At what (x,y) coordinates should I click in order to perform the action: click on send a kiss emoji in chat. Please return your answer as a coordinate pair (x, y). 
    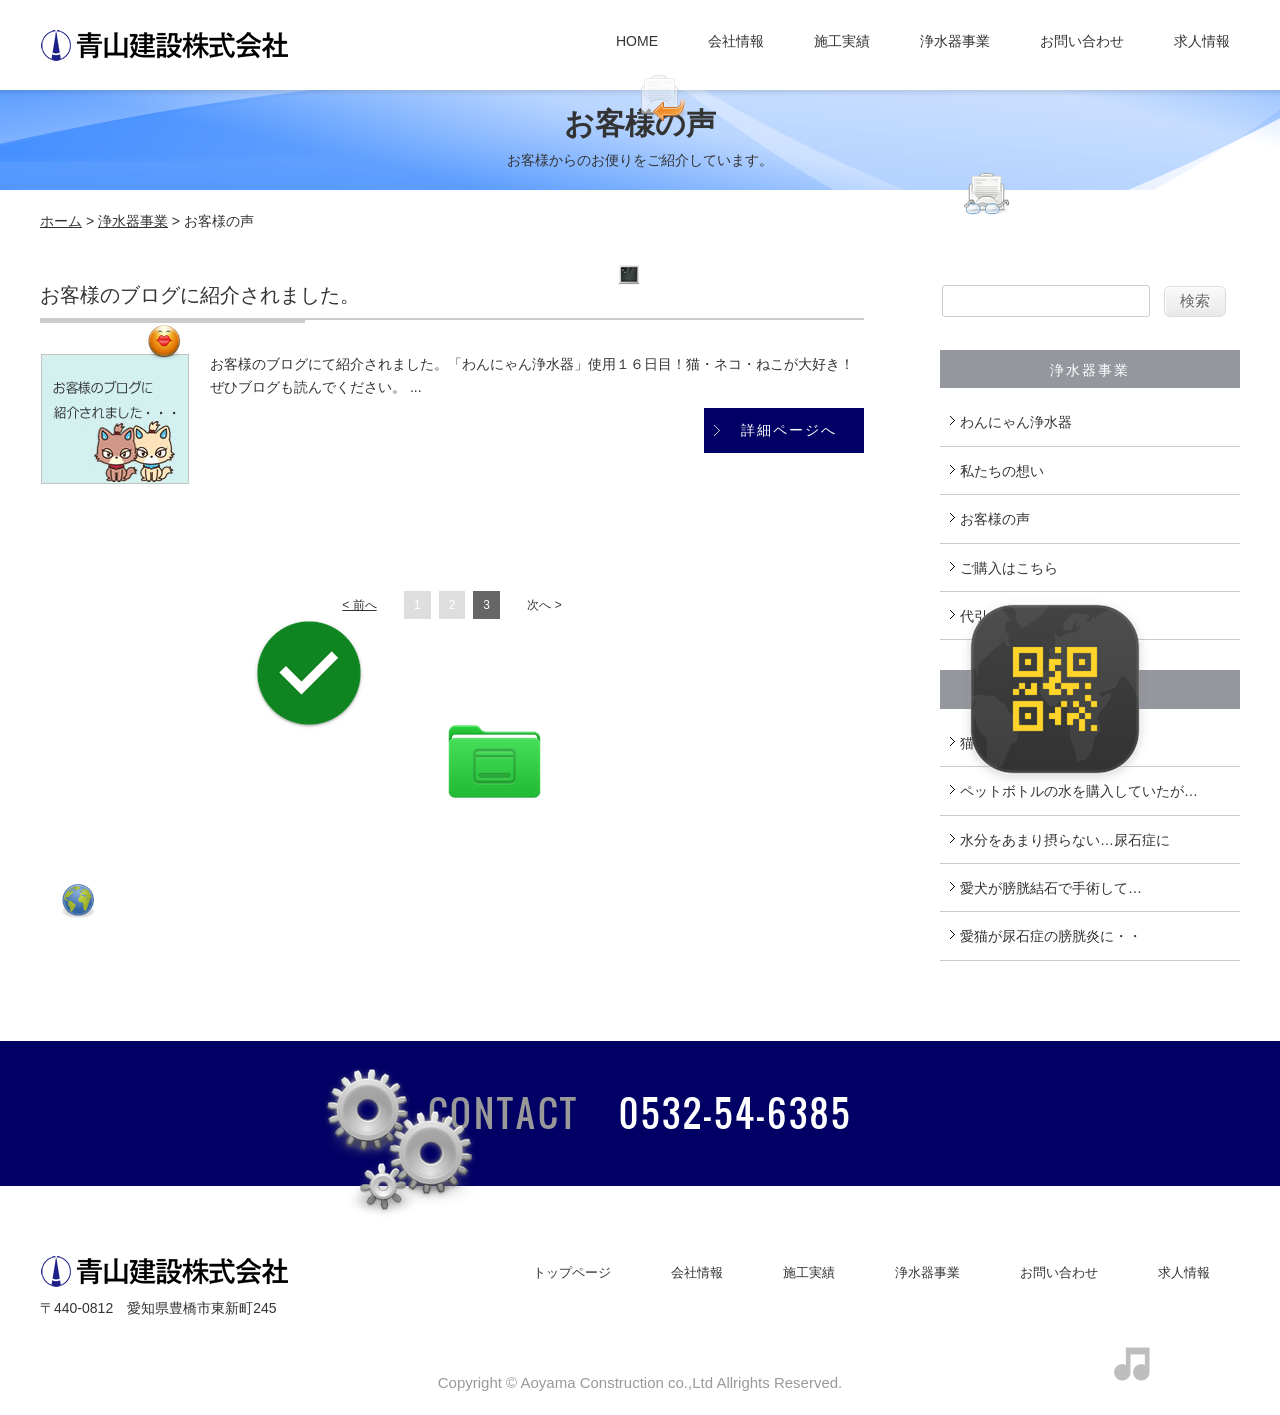
    Looking at the image, I should click on (164, 341).